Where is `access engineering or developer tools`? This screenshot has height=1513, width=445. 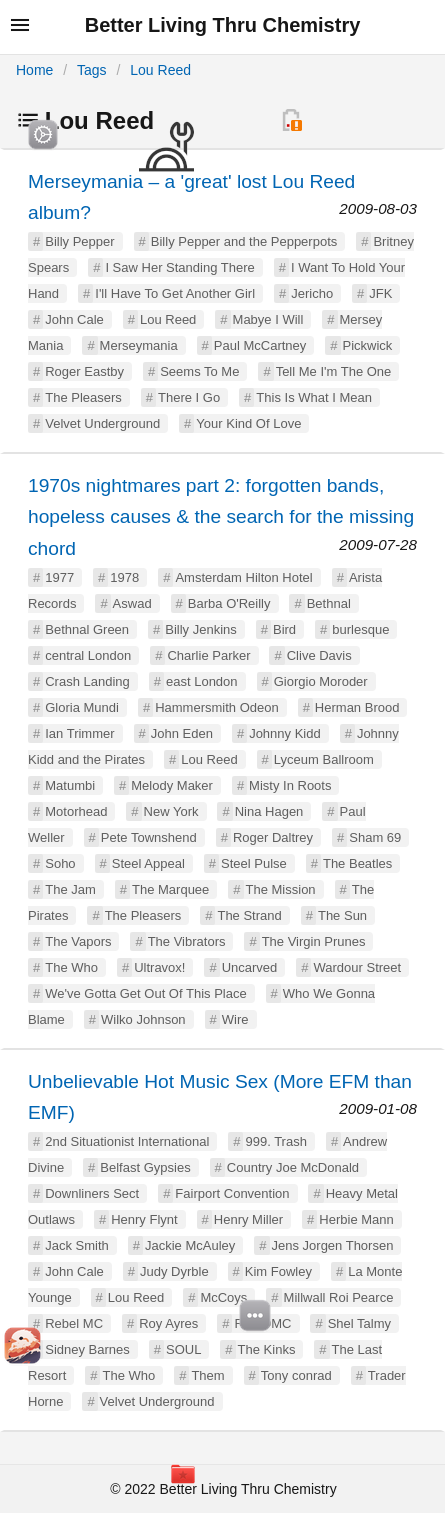 access engineering or developer tools is located at coordinates (166, 147).